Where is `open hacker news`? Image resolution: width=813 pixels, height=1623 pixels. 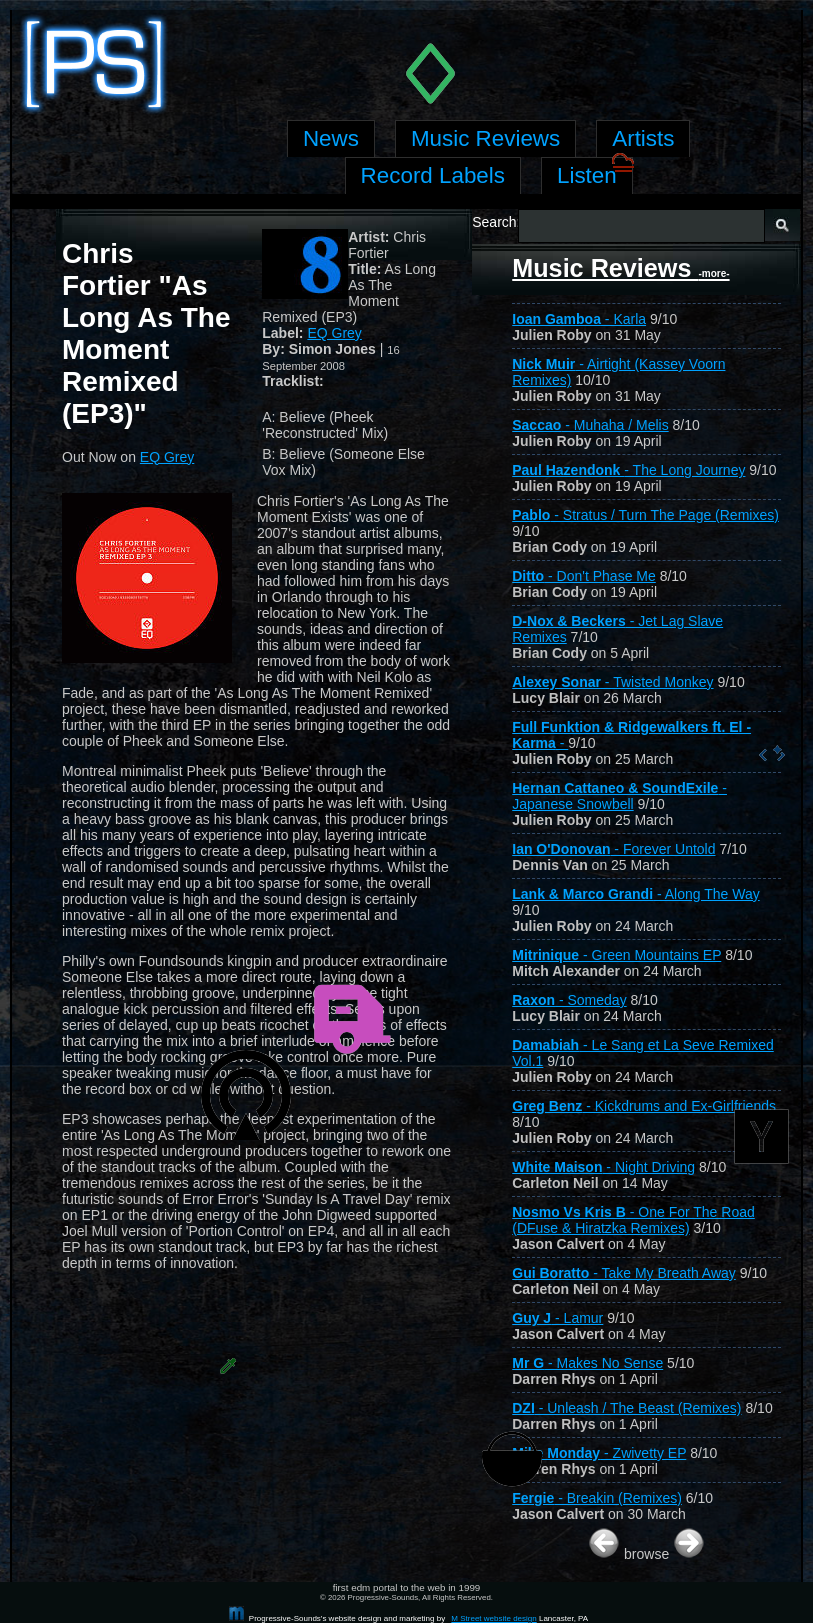
open hacker news is located at coordinates (761, 1136).